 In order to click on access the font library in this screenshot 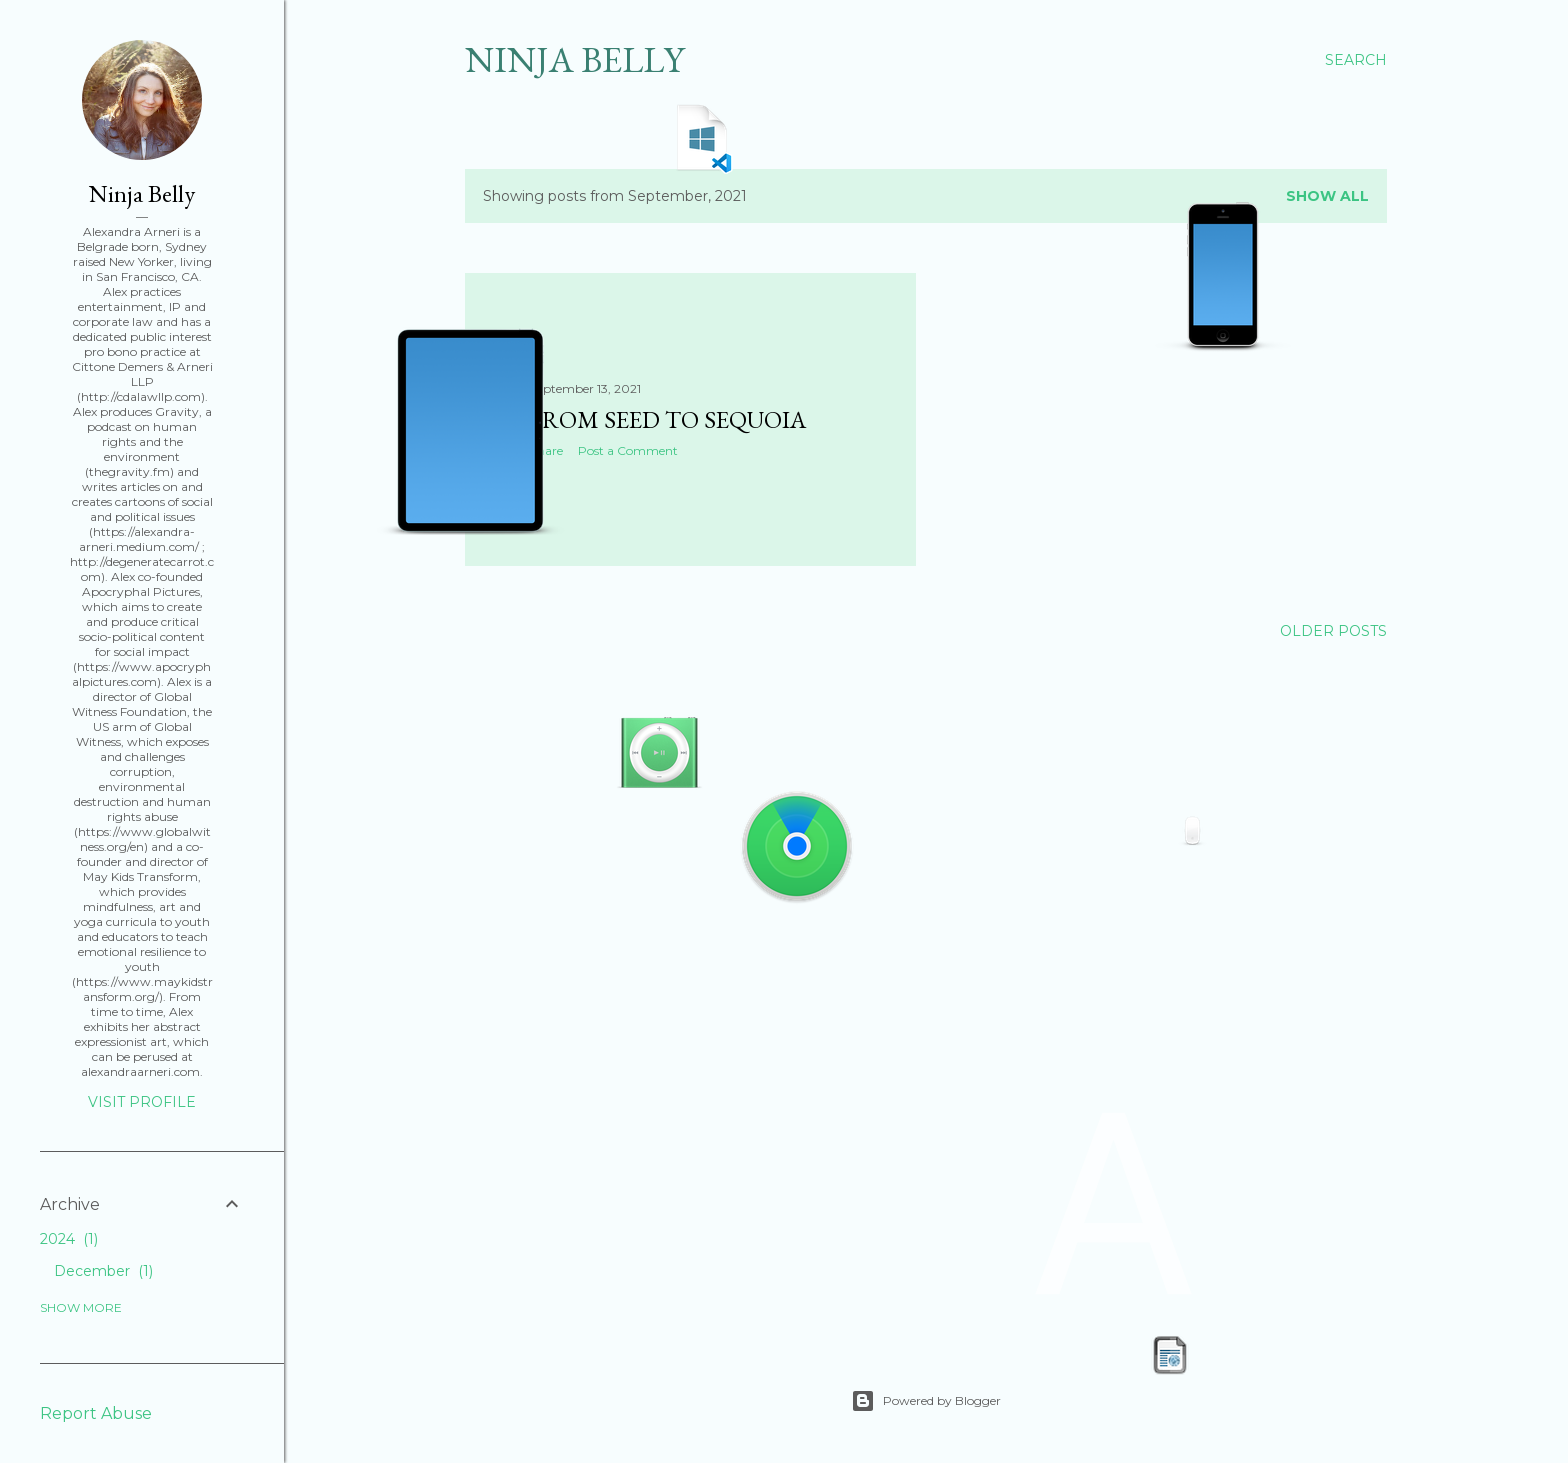, I will do `click(1113, 1203)`.